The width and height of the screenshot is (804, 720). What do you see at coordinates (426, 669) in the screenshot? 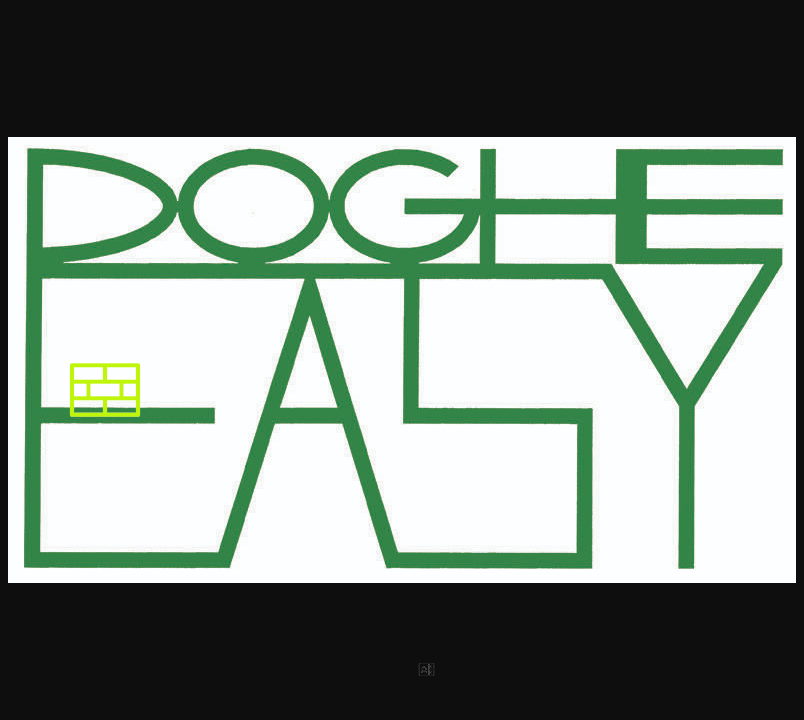
I see `start or join a video conference` at bounding box center [426, 669].